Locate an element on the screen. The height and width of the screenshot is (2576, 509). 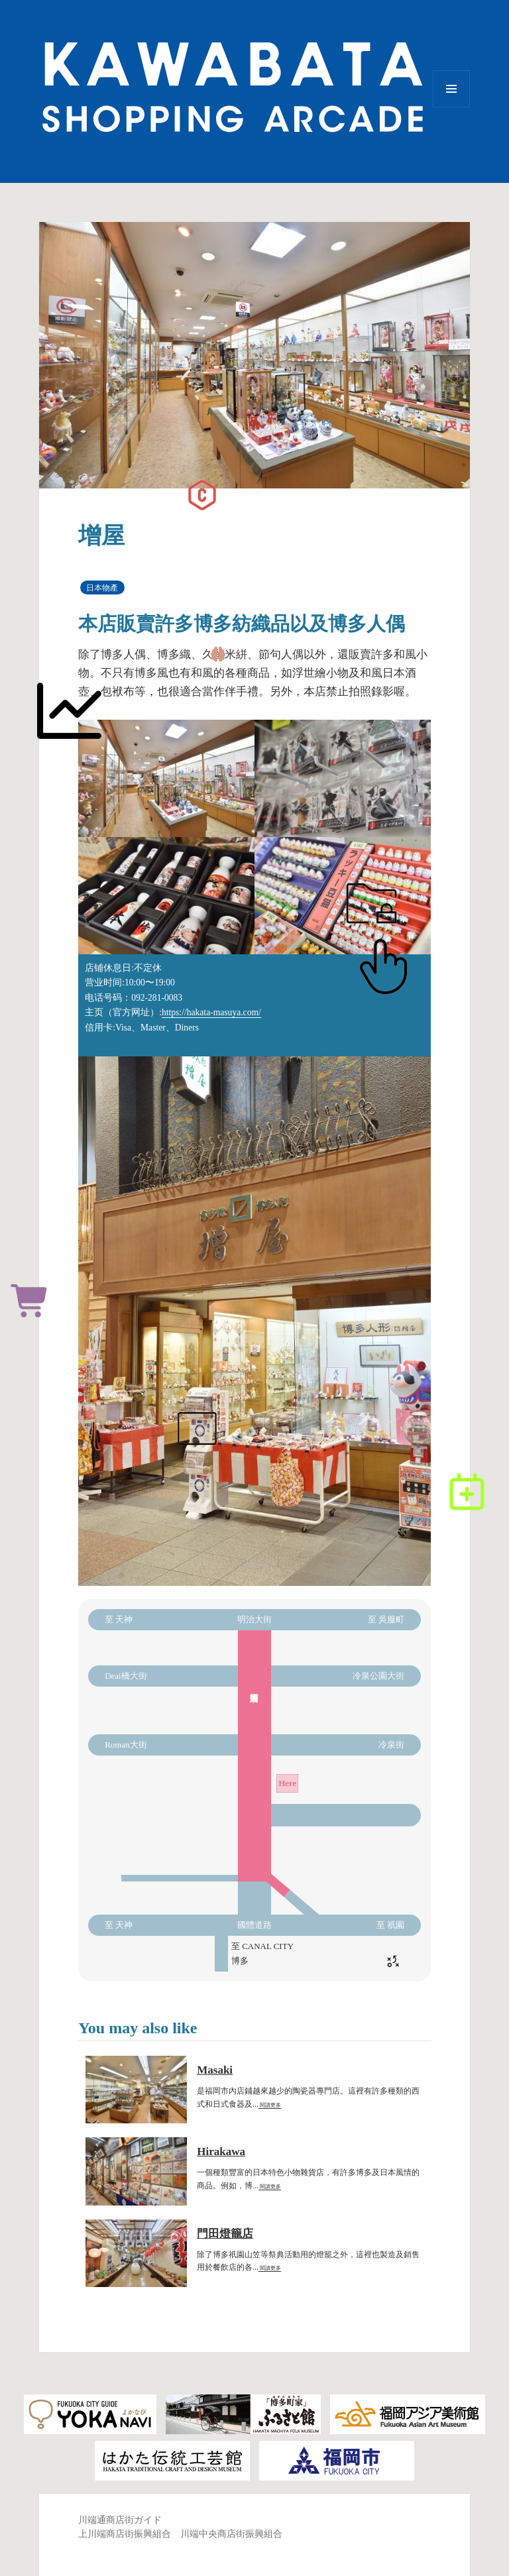
view your shopping cart is located at coordinates (30, 1301).